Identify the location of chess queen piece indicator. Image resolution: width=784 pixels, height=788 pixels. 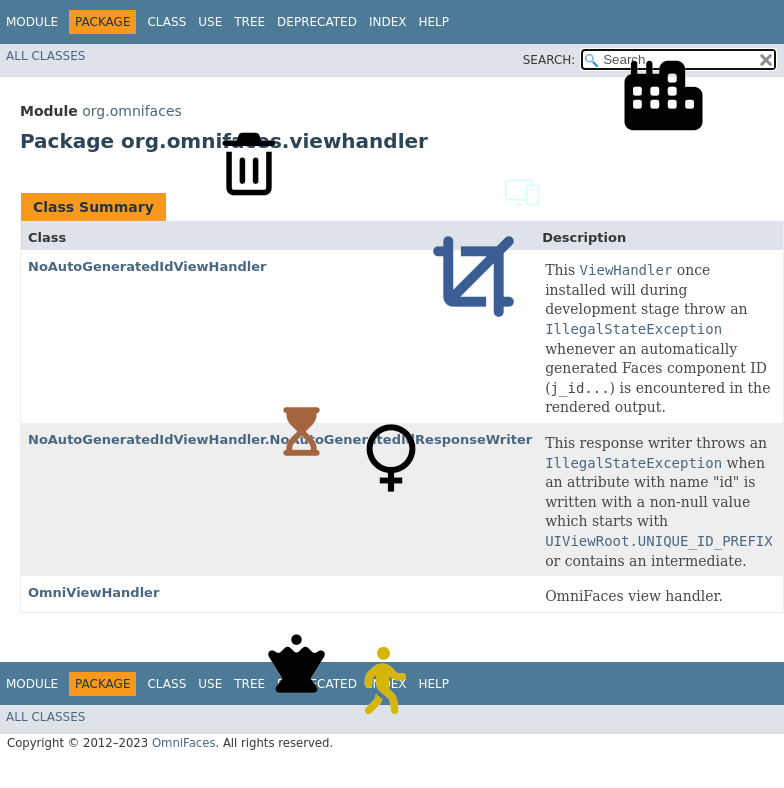
(296, 664).